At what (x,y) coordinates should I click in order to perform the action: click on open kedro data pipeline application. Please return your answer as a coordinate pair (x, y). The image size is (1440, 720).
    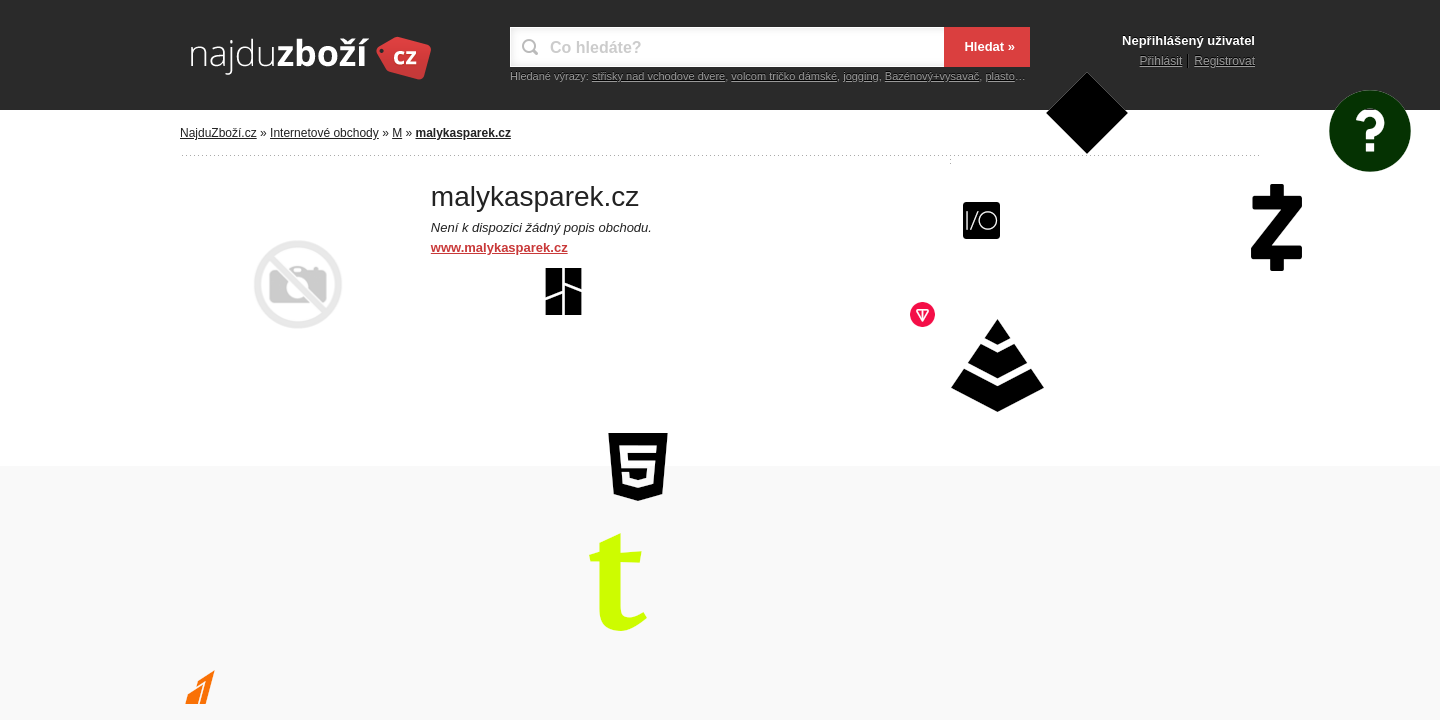
    Looking at the image, I should click on (1087, 113).